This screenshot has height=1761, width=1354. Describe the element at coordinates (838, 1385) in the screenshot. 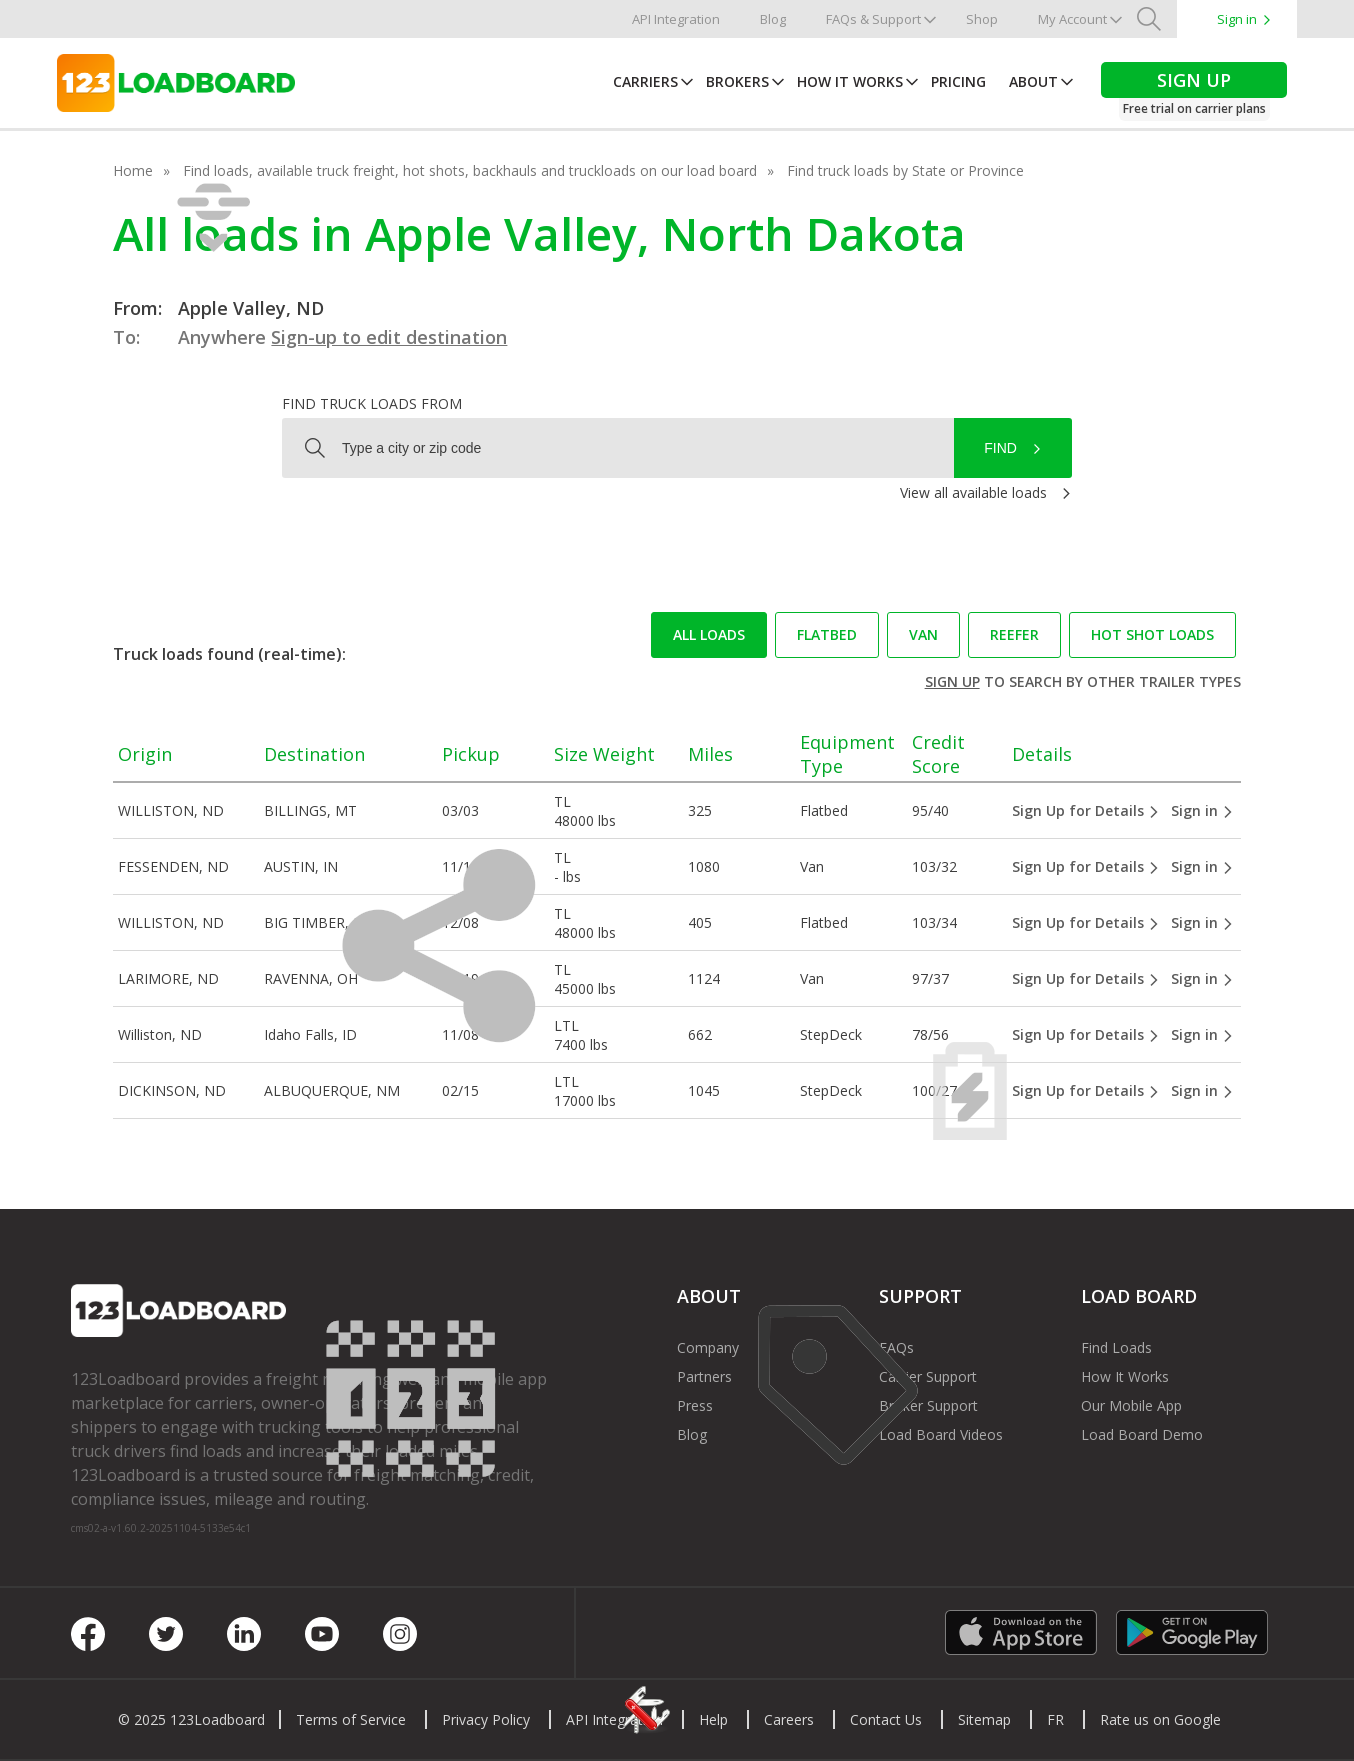

I see `add or edit tags for music tracks` at that location.